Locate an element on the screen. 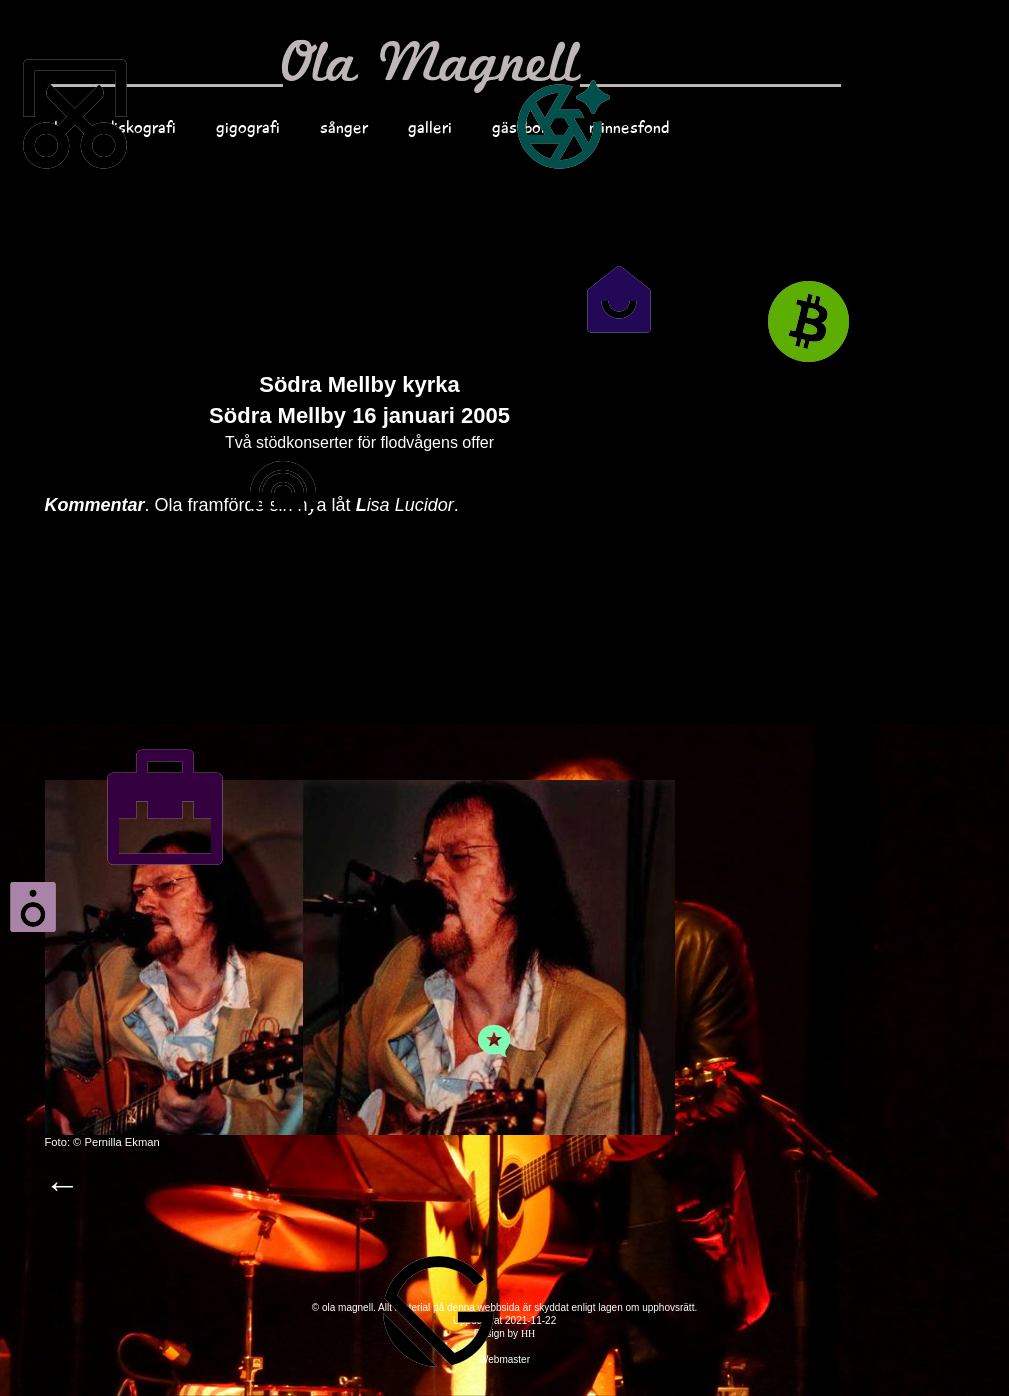 The width and height of the screenshot is (1009, 1396). gatsby framework logo is located at coordinates (438, 1311).